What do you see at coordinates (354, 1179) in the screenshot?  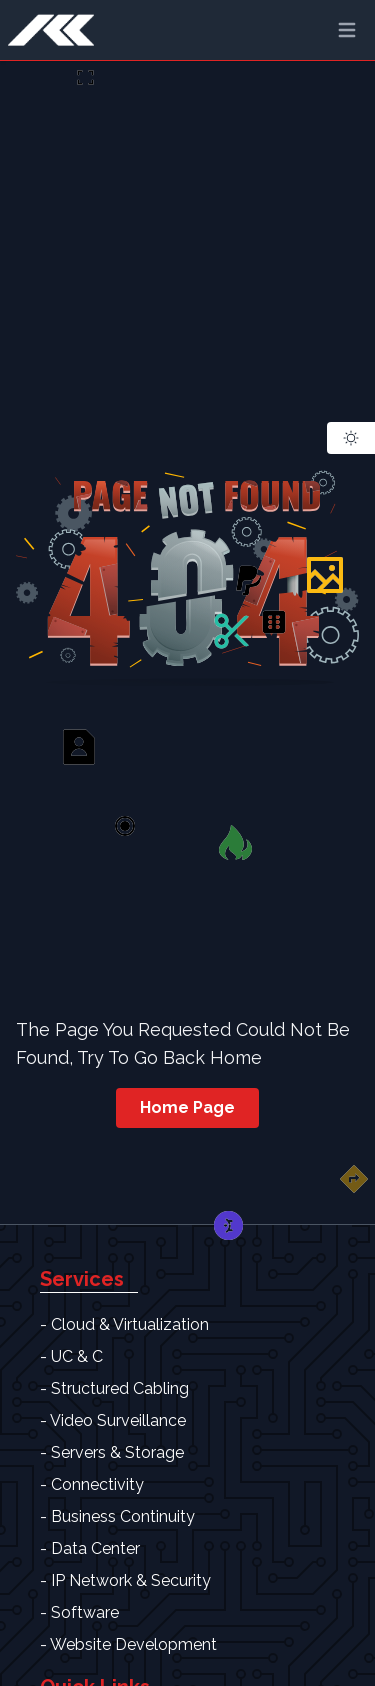 I see `get directions to this location` at bounding box center [354, 1179].